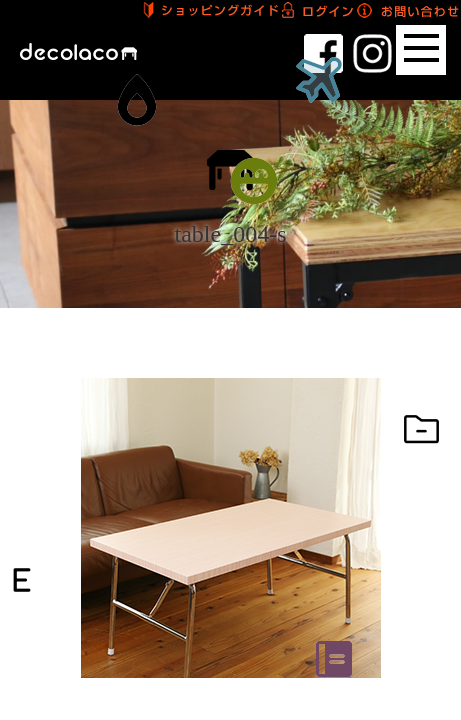 The width and height of the screenshot is (461, 720). Describe the element at coordinates (334, 659) in the screenshot. I see `open your notebook or notes` at that location.